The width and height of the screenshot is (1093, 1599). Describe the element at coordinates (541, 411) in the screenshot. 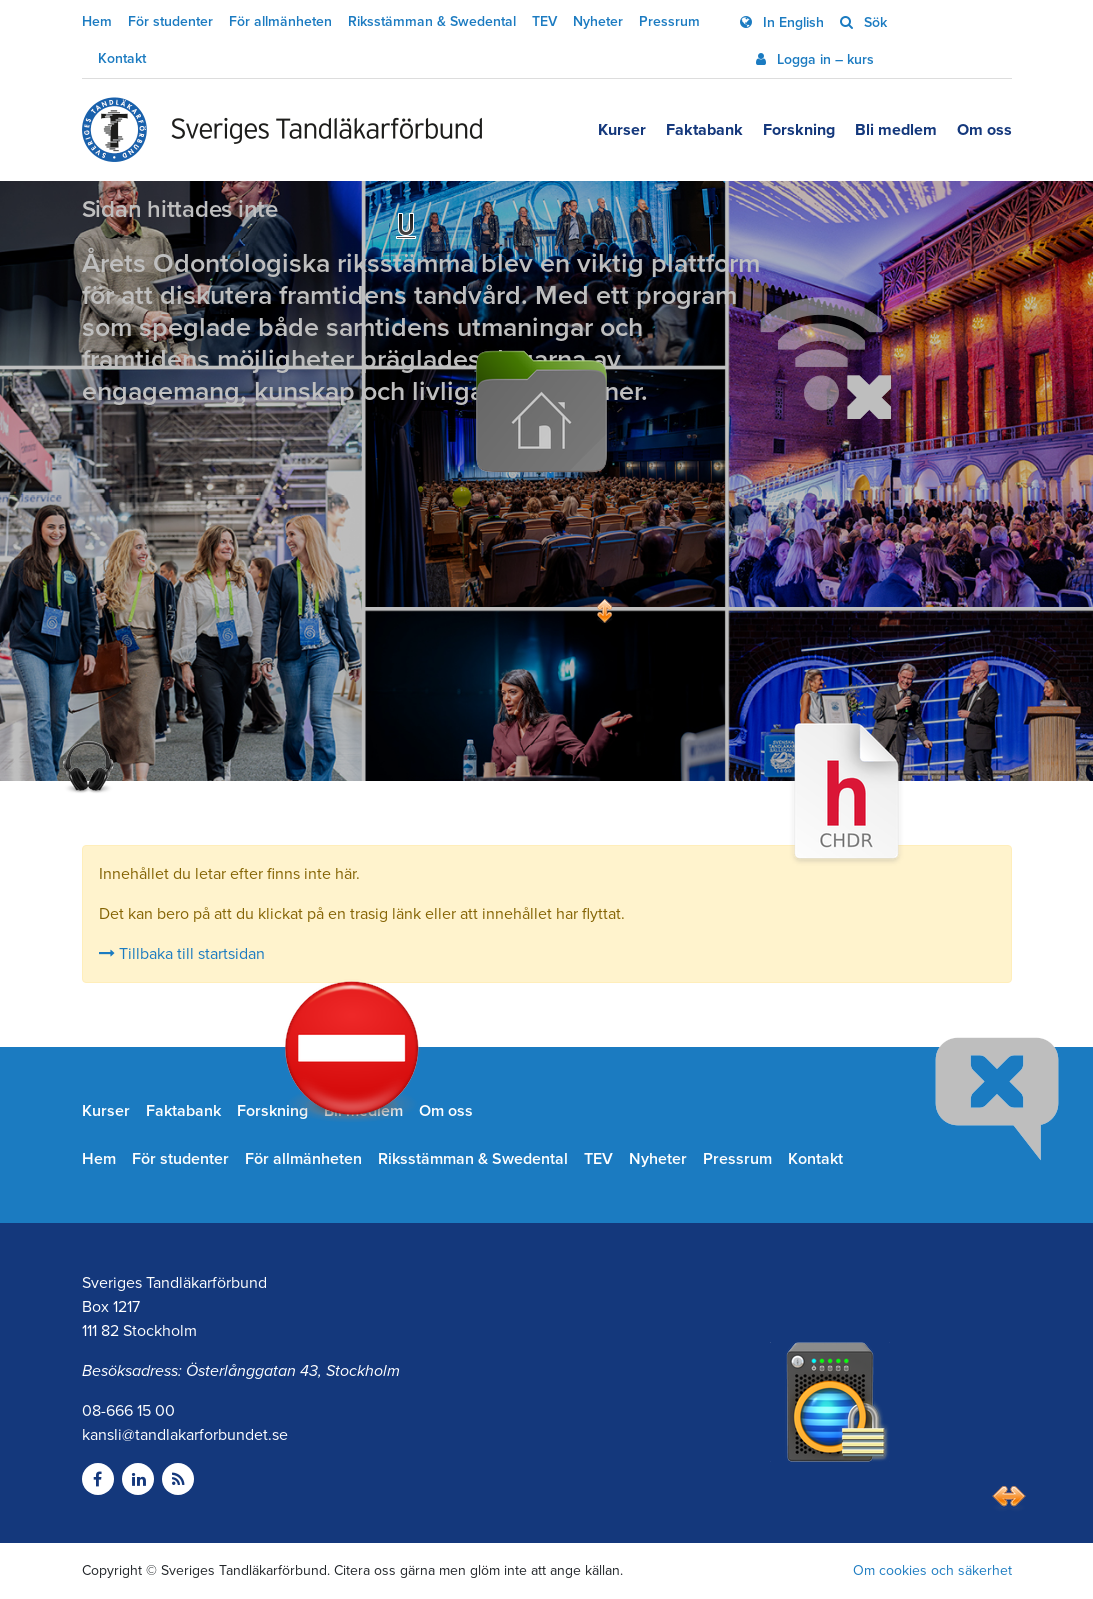

I see `access your home folder` at that location.